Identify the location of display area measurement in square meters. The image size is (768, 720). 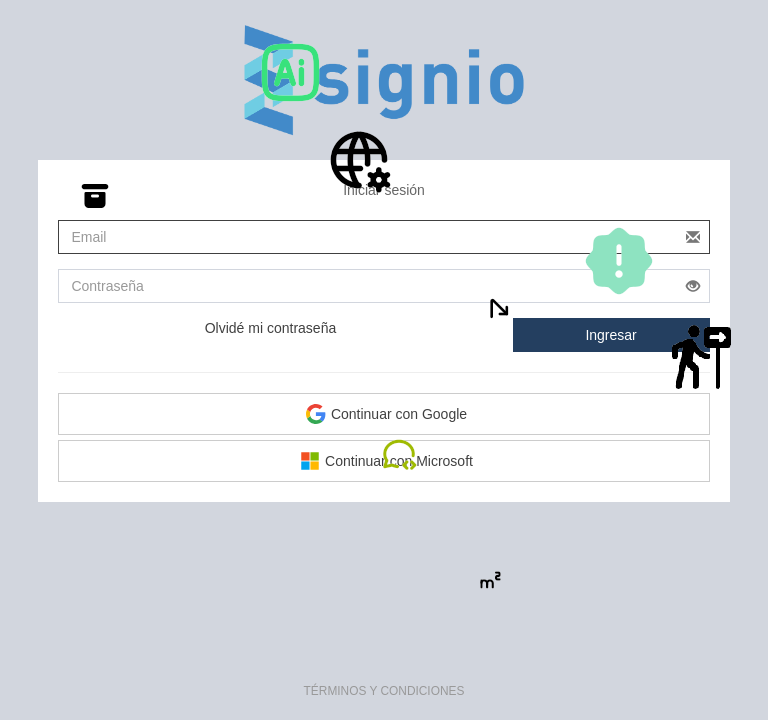
(490, 580).